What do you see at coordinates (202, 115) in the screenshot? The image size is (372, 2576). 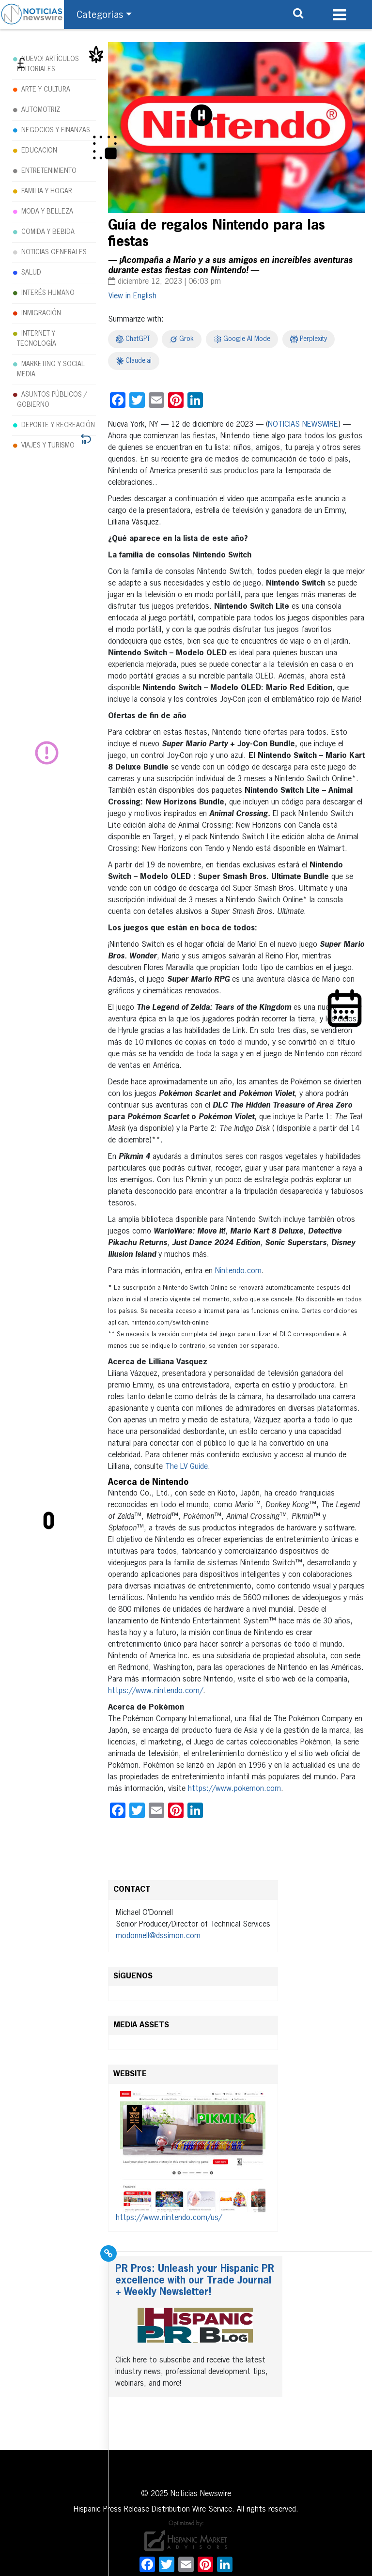 I see `indicates a hospital or medical facility nearby` at bounding box center [202, 115].